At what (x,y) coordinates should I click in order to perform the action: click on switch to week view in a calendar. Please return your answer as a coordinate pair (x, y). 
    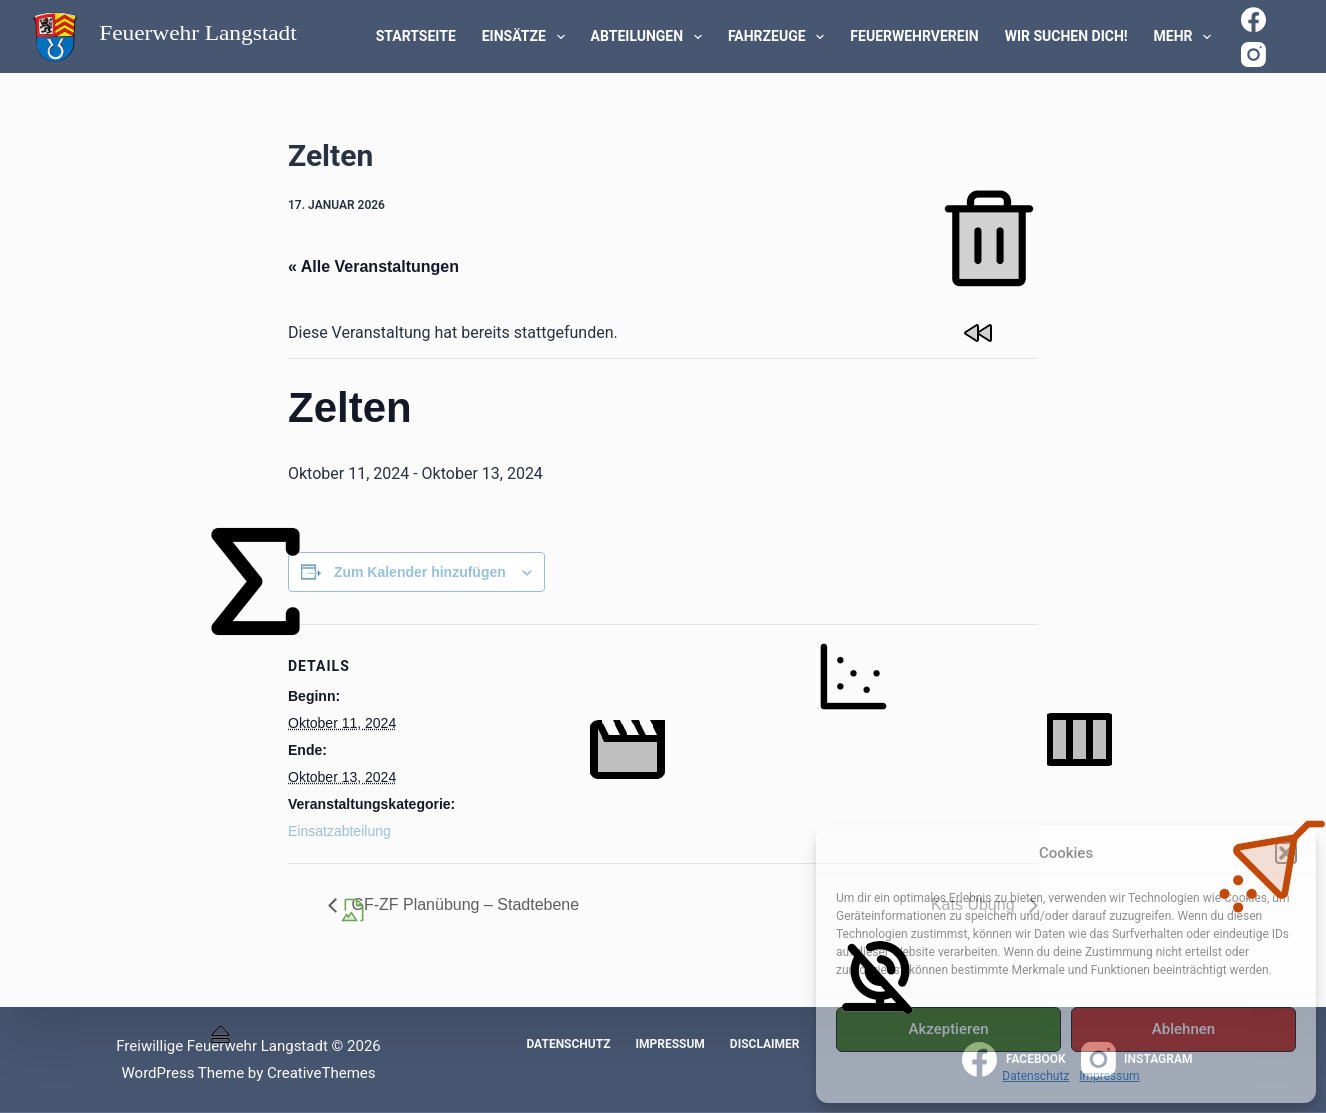
    Looking at the image, I should click on (1079, 739).